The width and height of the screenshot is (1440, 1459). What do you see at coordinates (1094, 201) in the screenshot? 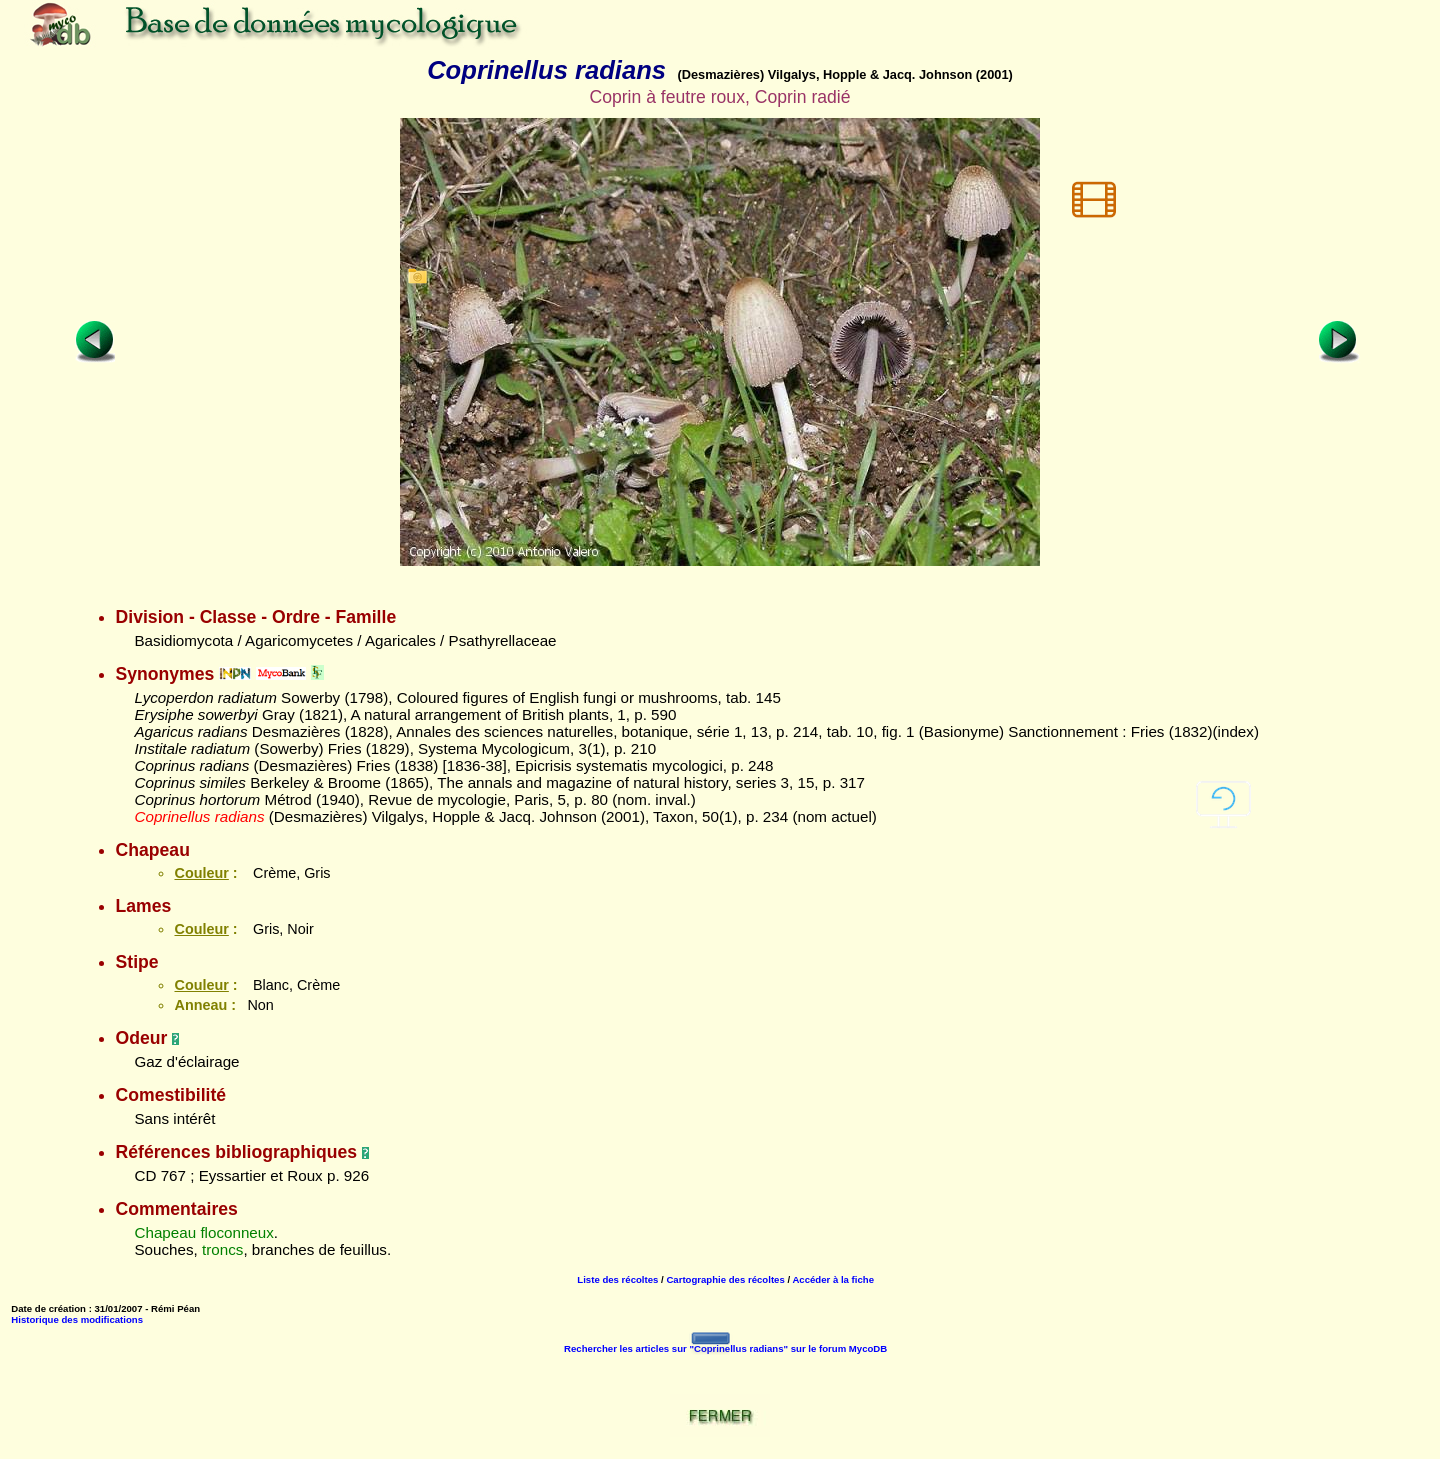
I see `open video player application` at bounding box center [1094, 201].